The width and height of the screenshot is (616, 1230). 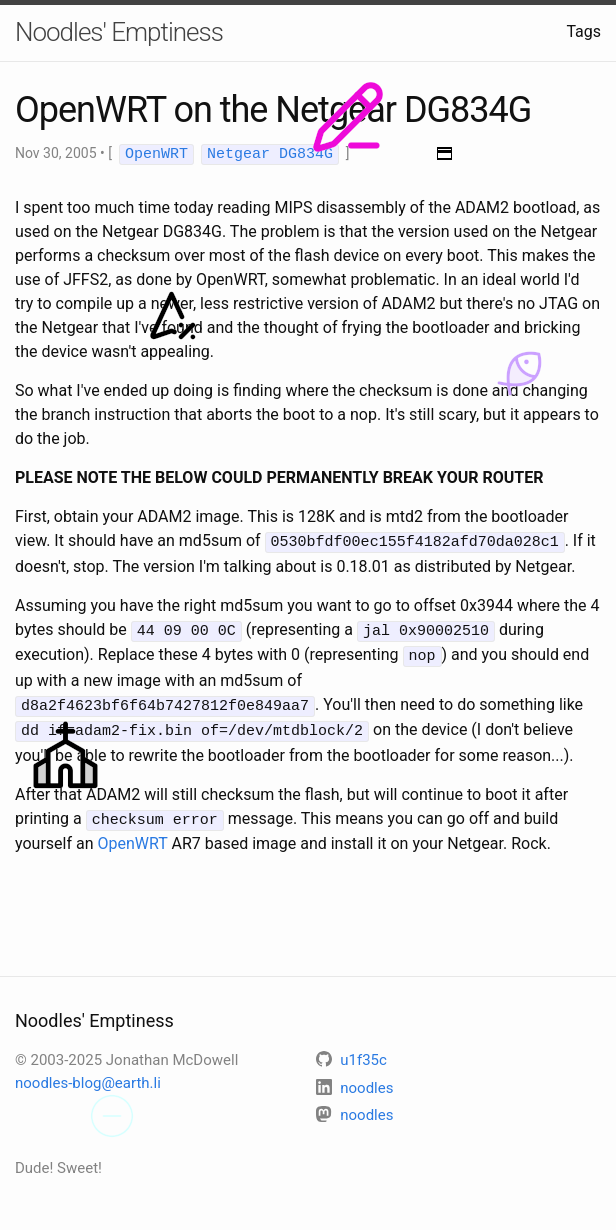 What do you see at coordinates (65, 758) in the screenshot?
I see `view nearby churches or places of worship` at bounding box center [65, 758].